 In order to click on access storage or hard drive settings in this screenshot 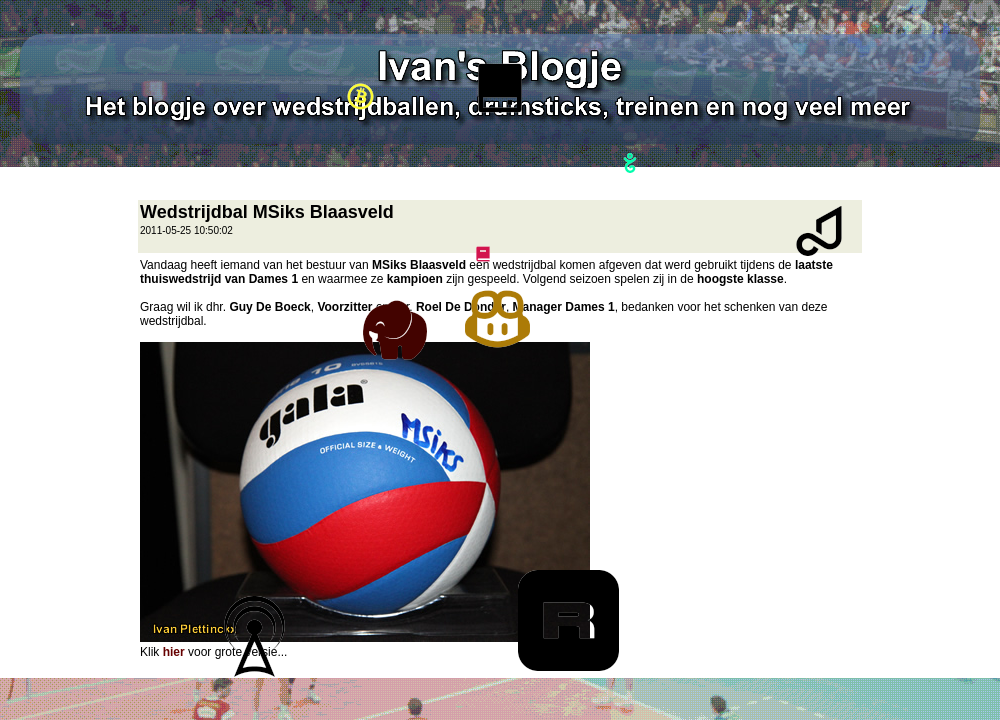, I will do `click(500, 88)`.